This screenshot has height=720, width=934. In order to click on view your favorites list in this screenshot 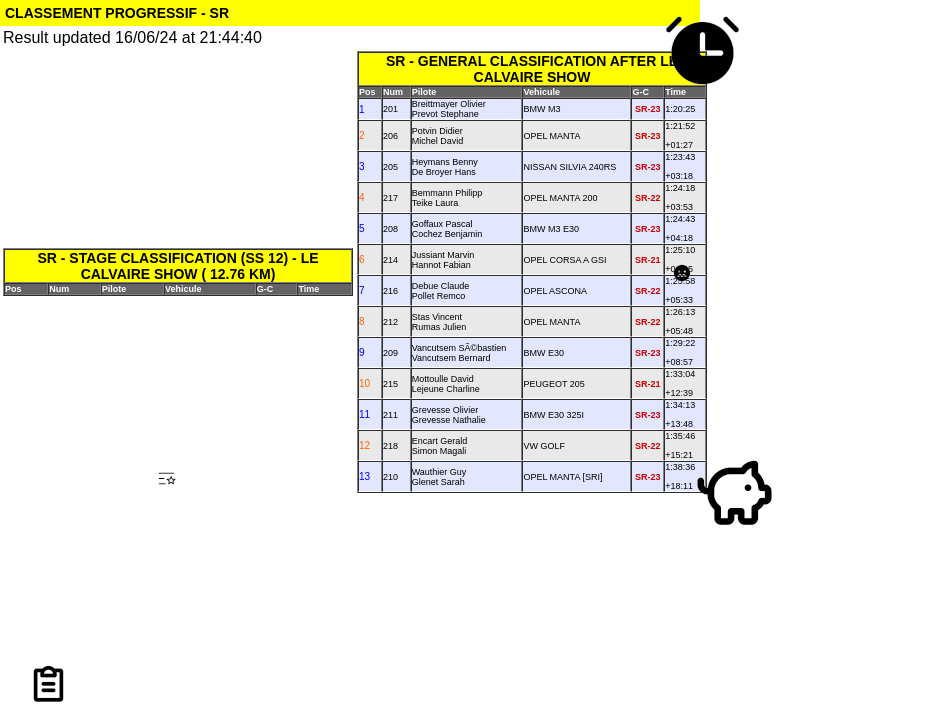, I will do `click(166, 478)`.